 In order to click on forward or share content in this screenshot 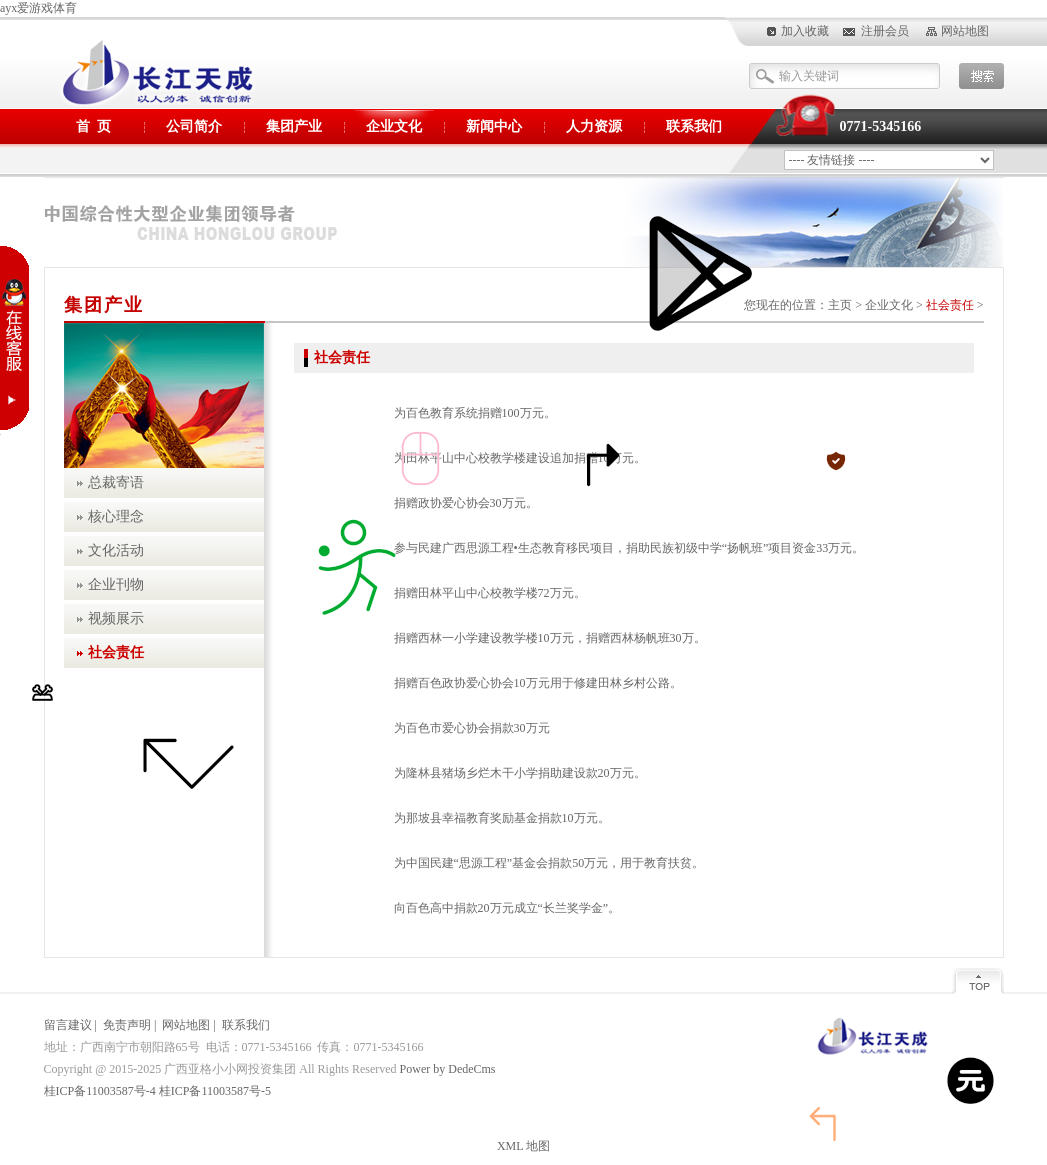, I will do `click(600, 465)`.